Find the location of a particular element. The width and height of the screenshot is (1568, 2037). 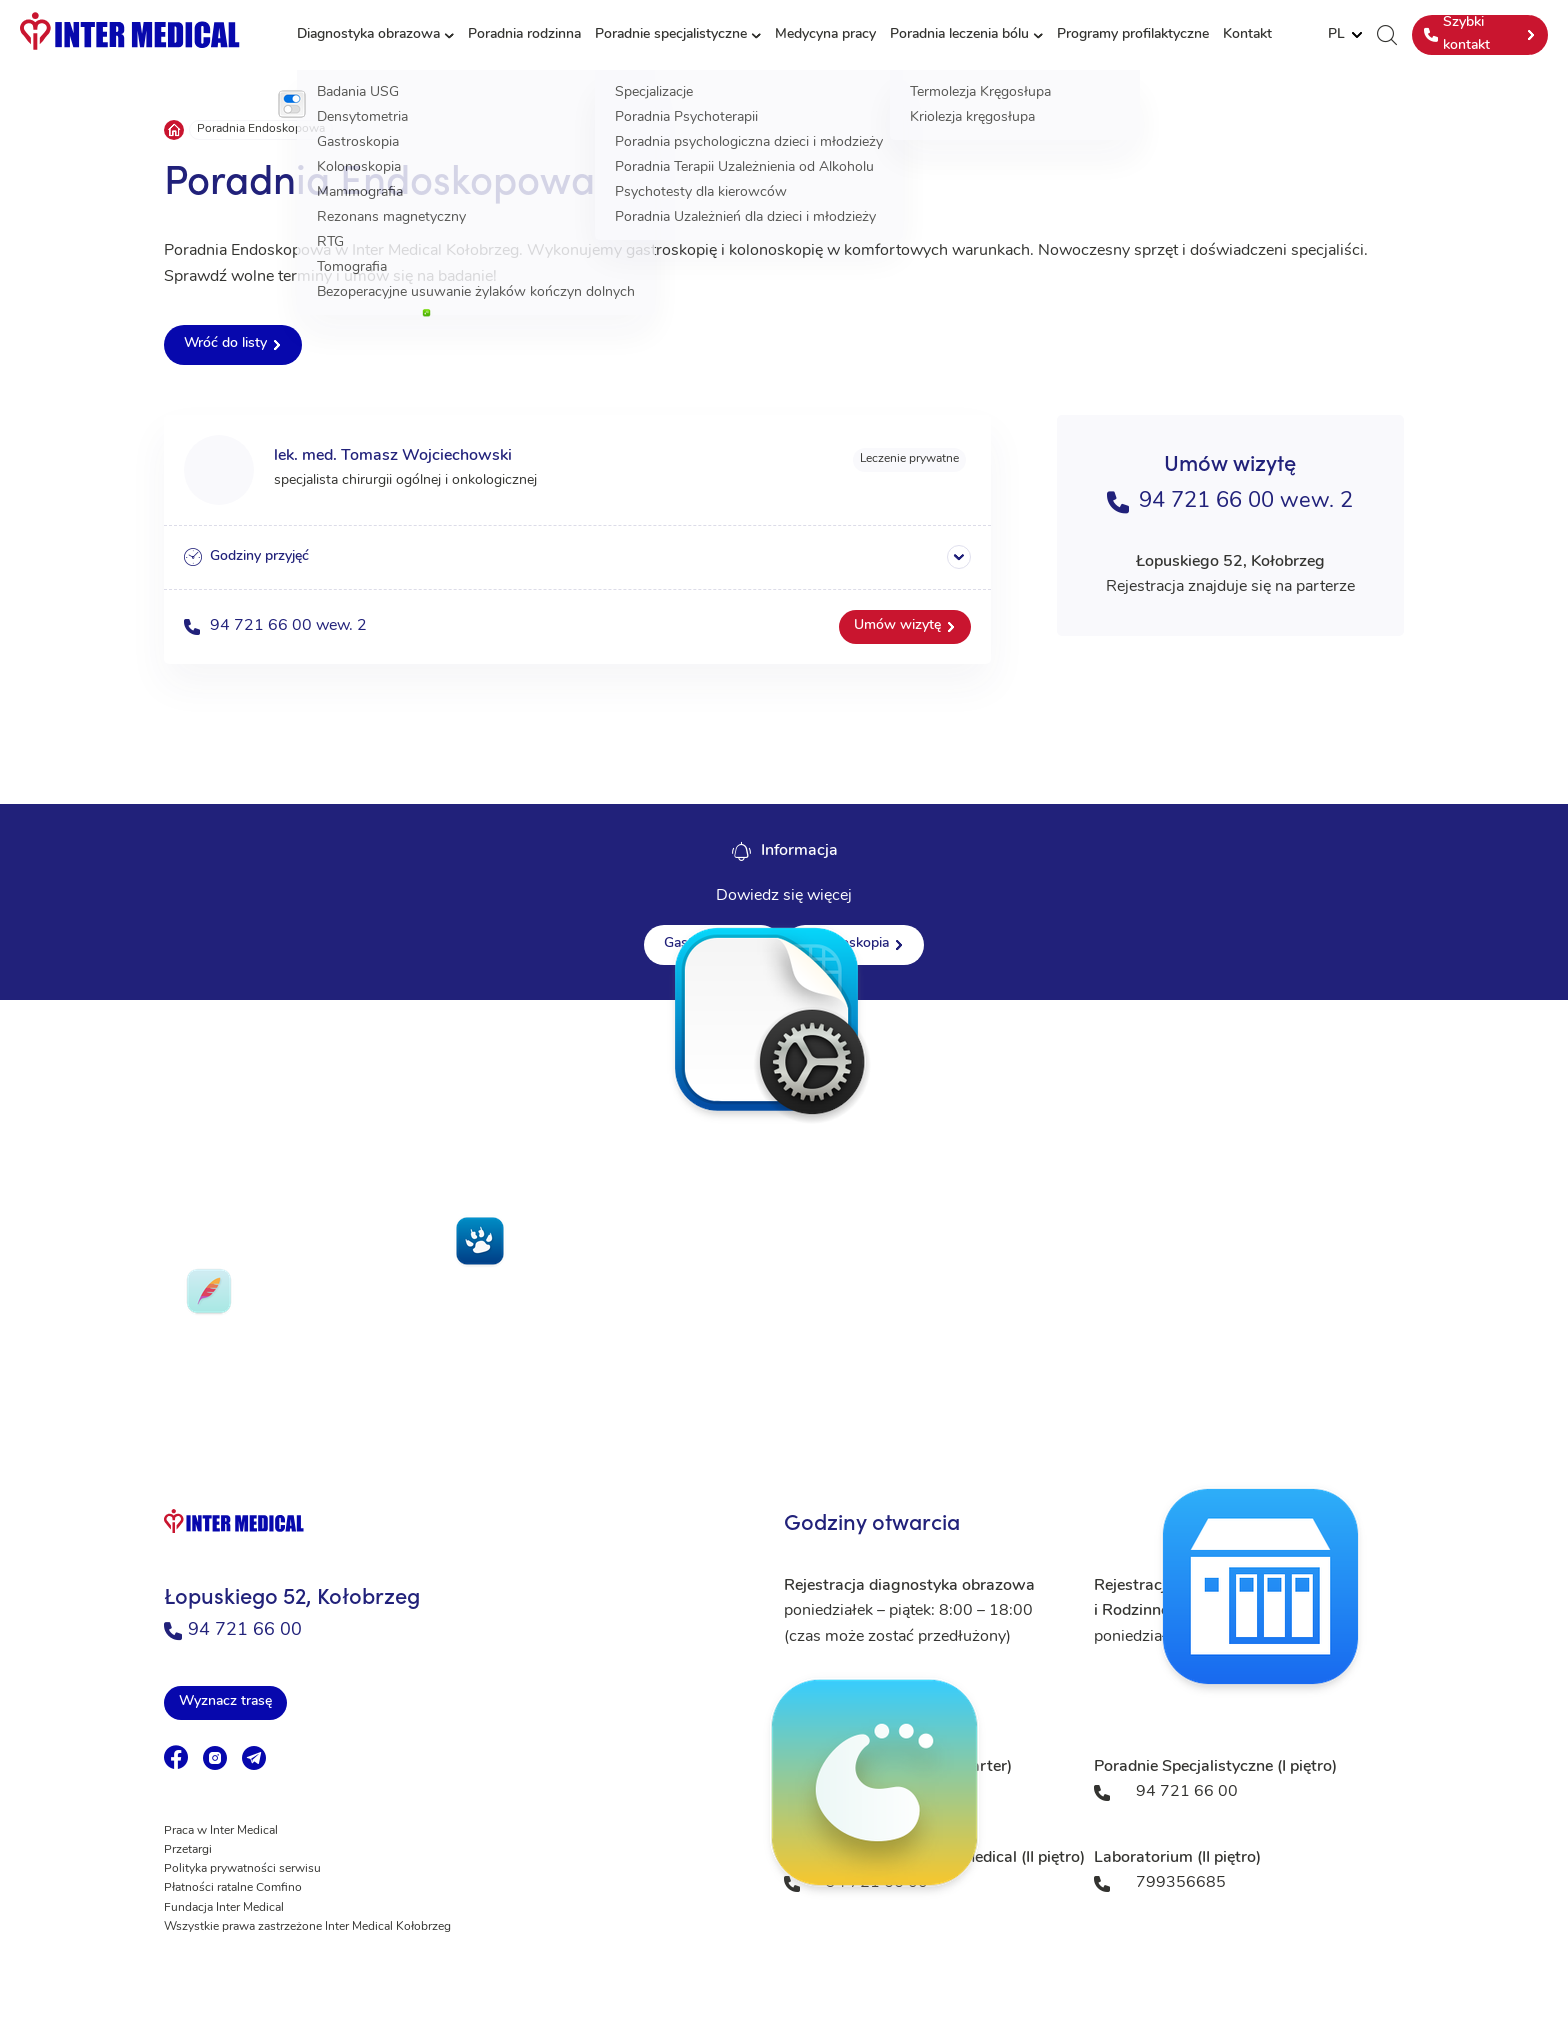

open unity tweak tool settings is located at coordinates (292, 104).